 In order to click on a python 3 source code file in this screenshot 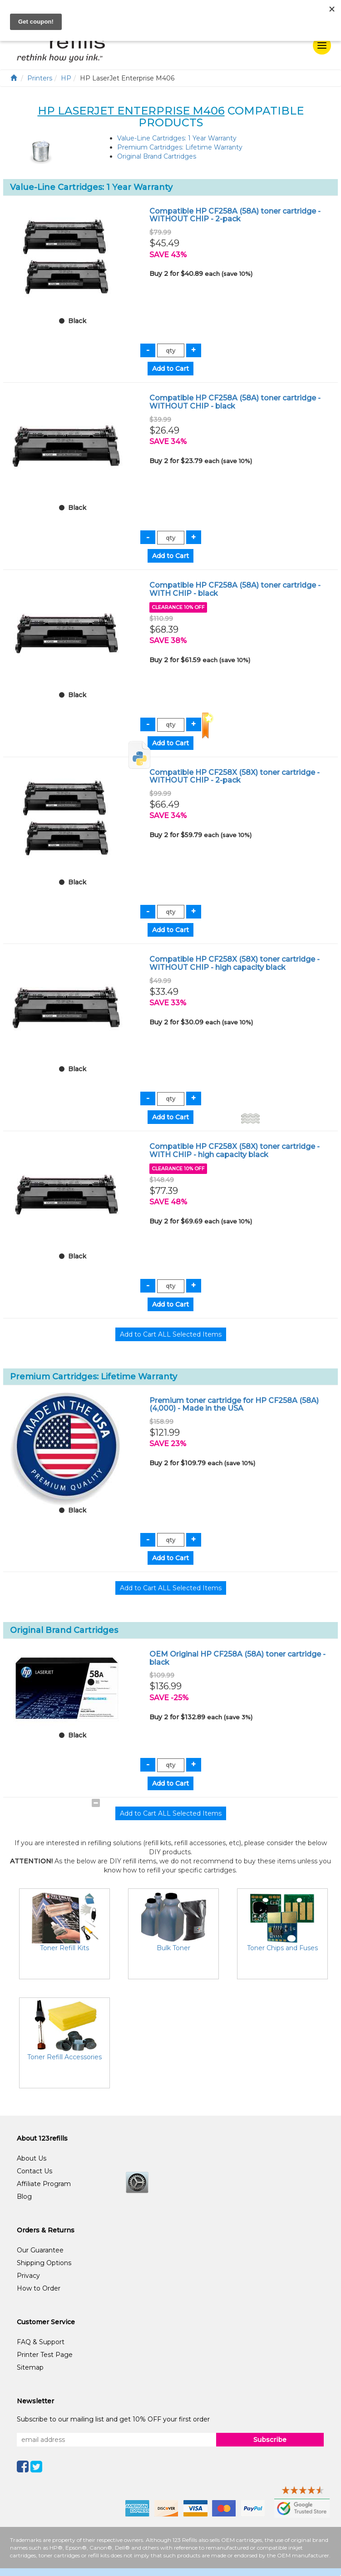, I will do `click(139, 755)`.